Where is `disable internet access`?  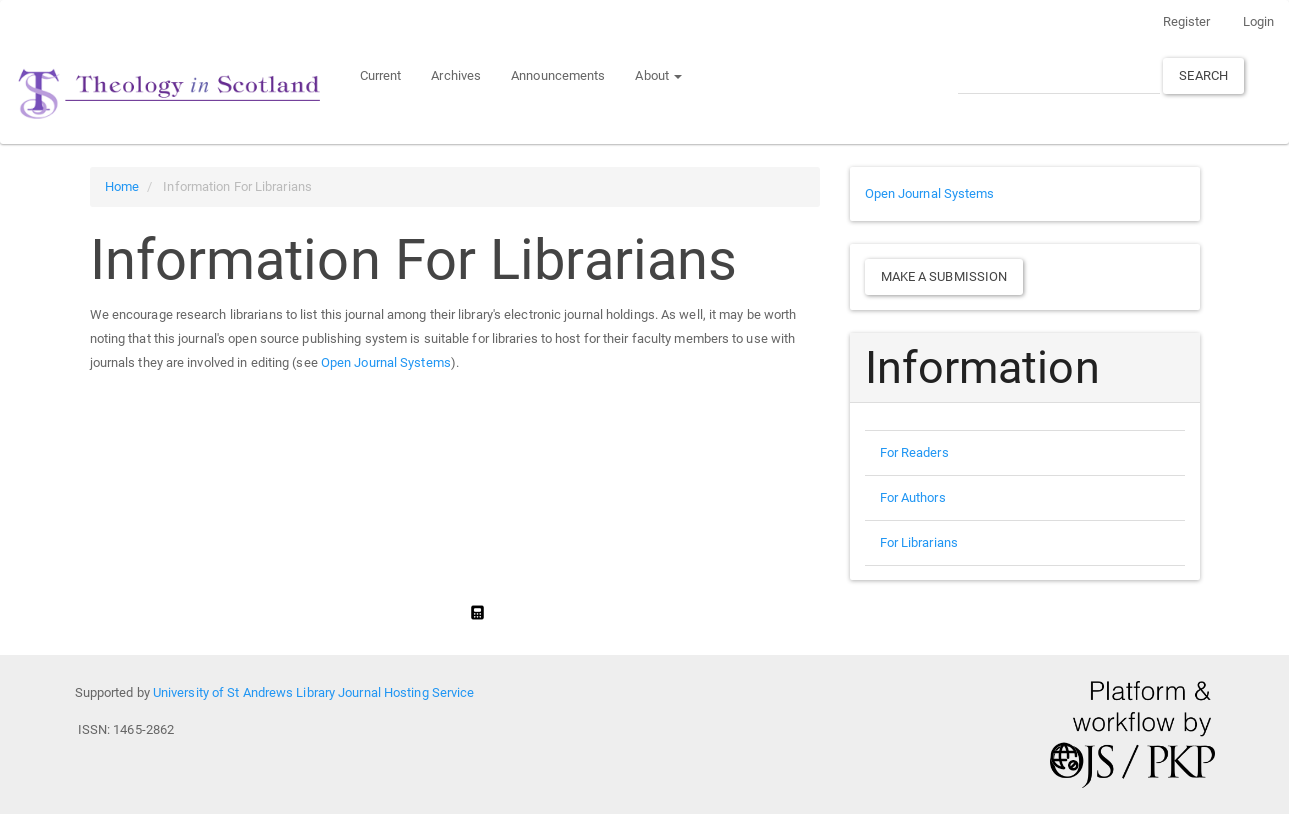
disable internet access is located at coordinates (1064, 756).